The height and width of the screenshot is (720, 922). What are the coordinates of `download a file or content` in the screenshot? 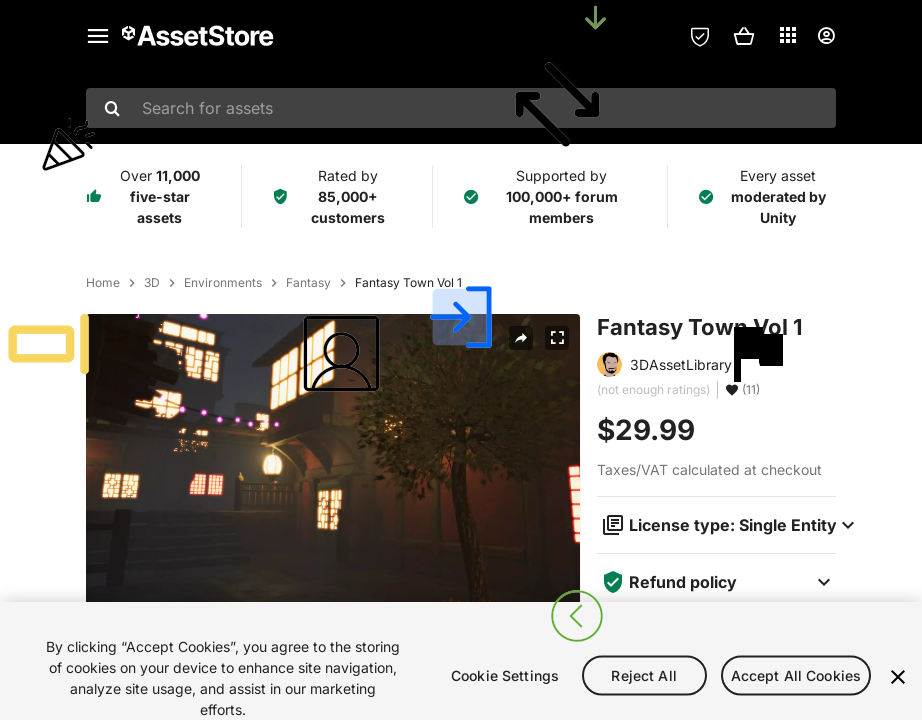 It's located at (595, 17).